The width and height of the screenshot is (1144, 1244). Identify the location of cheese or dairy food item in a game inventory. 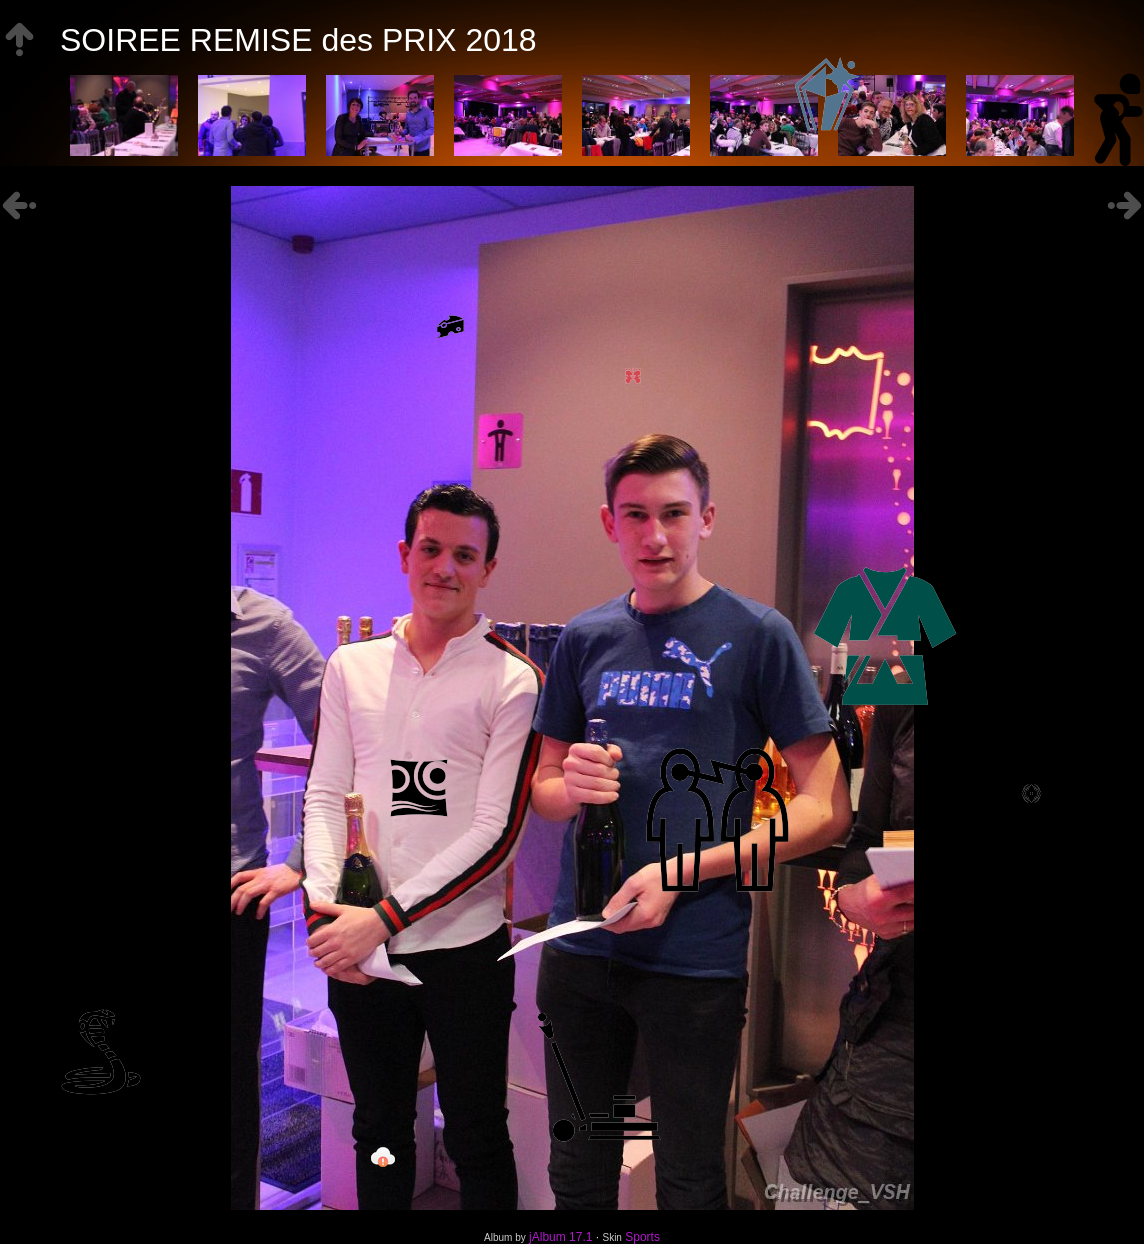
(450, 327).